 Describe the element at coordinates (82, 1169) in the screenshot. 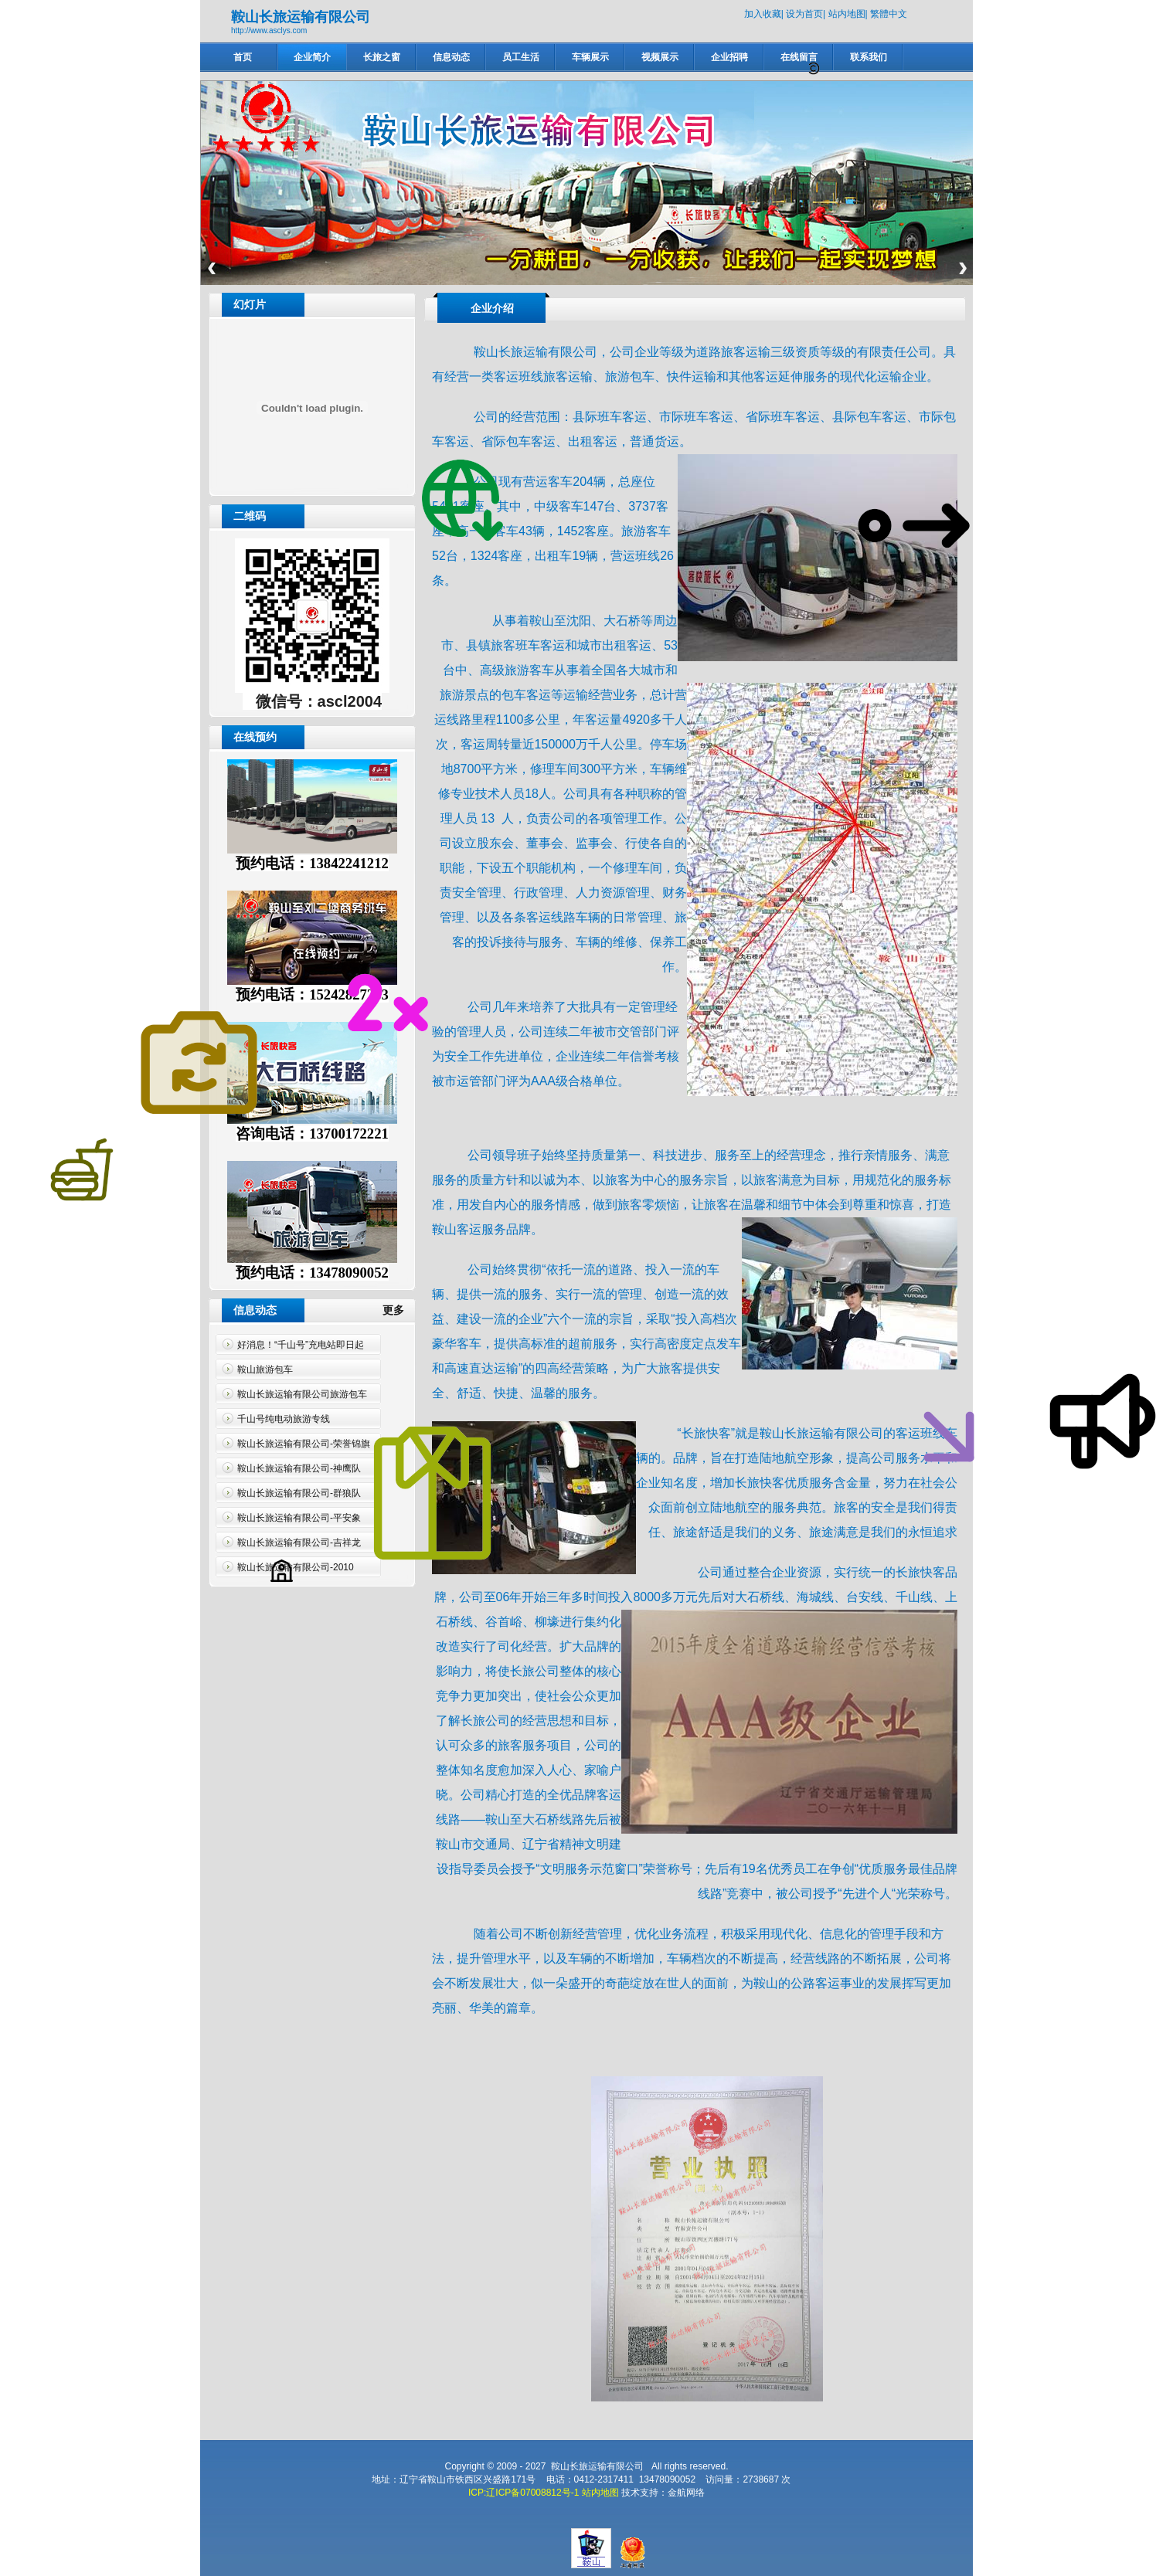

I see `browse nearby fast food restaurants` at that location.